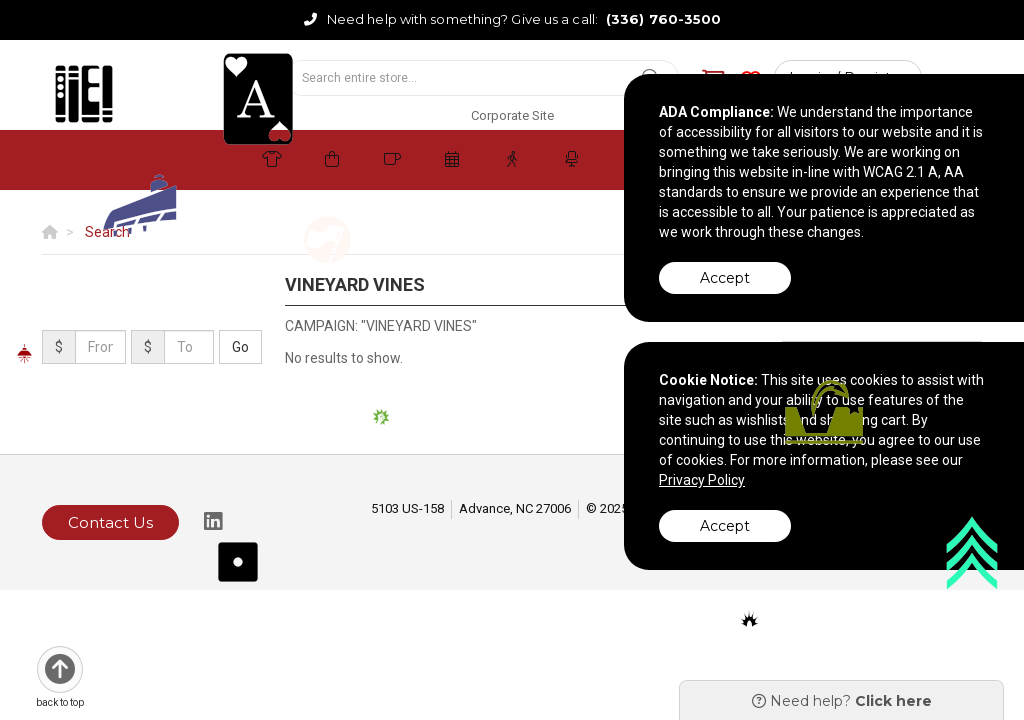 Image resolution: width=1024 pixels, height=720 pixels. What do you see at coordinates (84, 94) in the screenshot?
I see `access your library or book collection` at bounding box center [84, 94].